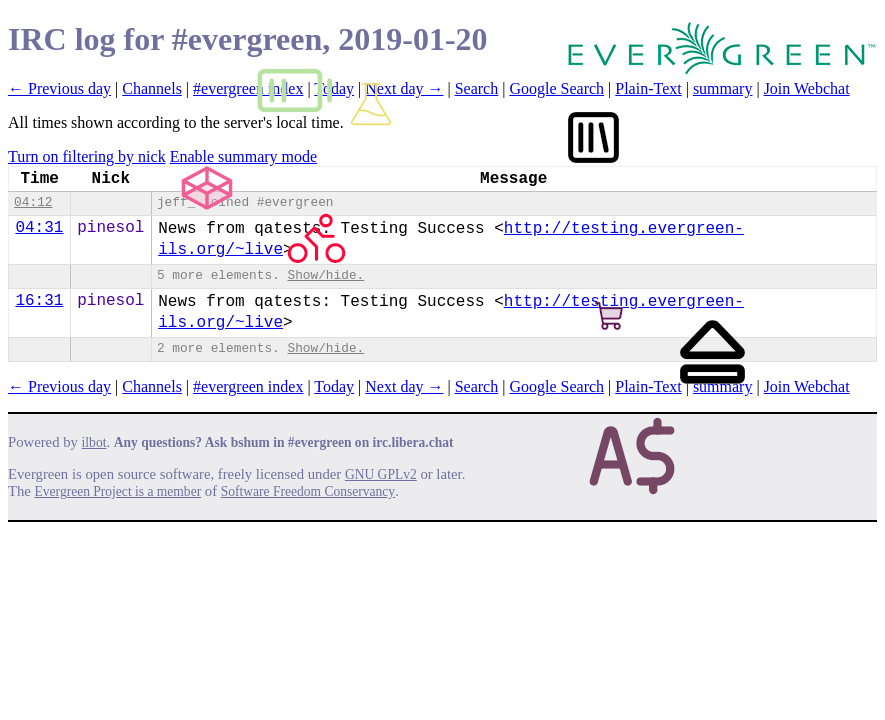 The width and height of the screenshot is (885, 720). Describe the element at coordinates (207, 188) in the screenshot. I see `open CodePen profile or projects` at that location.